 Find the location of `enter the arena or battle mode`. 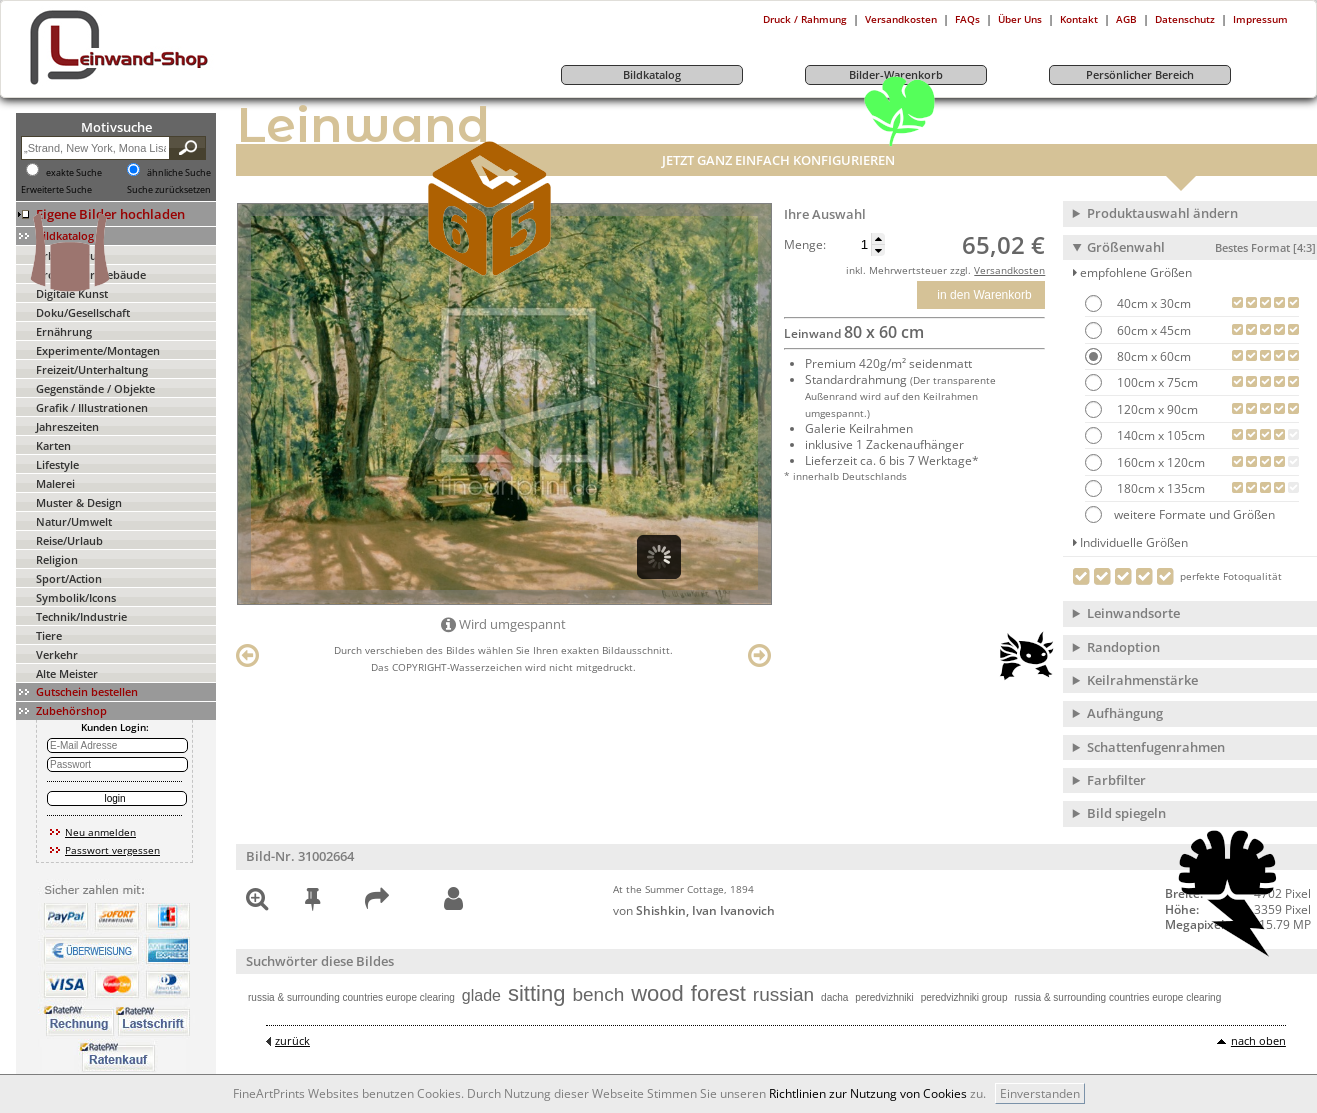

enter the arena or battle mode is located at coordinates (70, 252).